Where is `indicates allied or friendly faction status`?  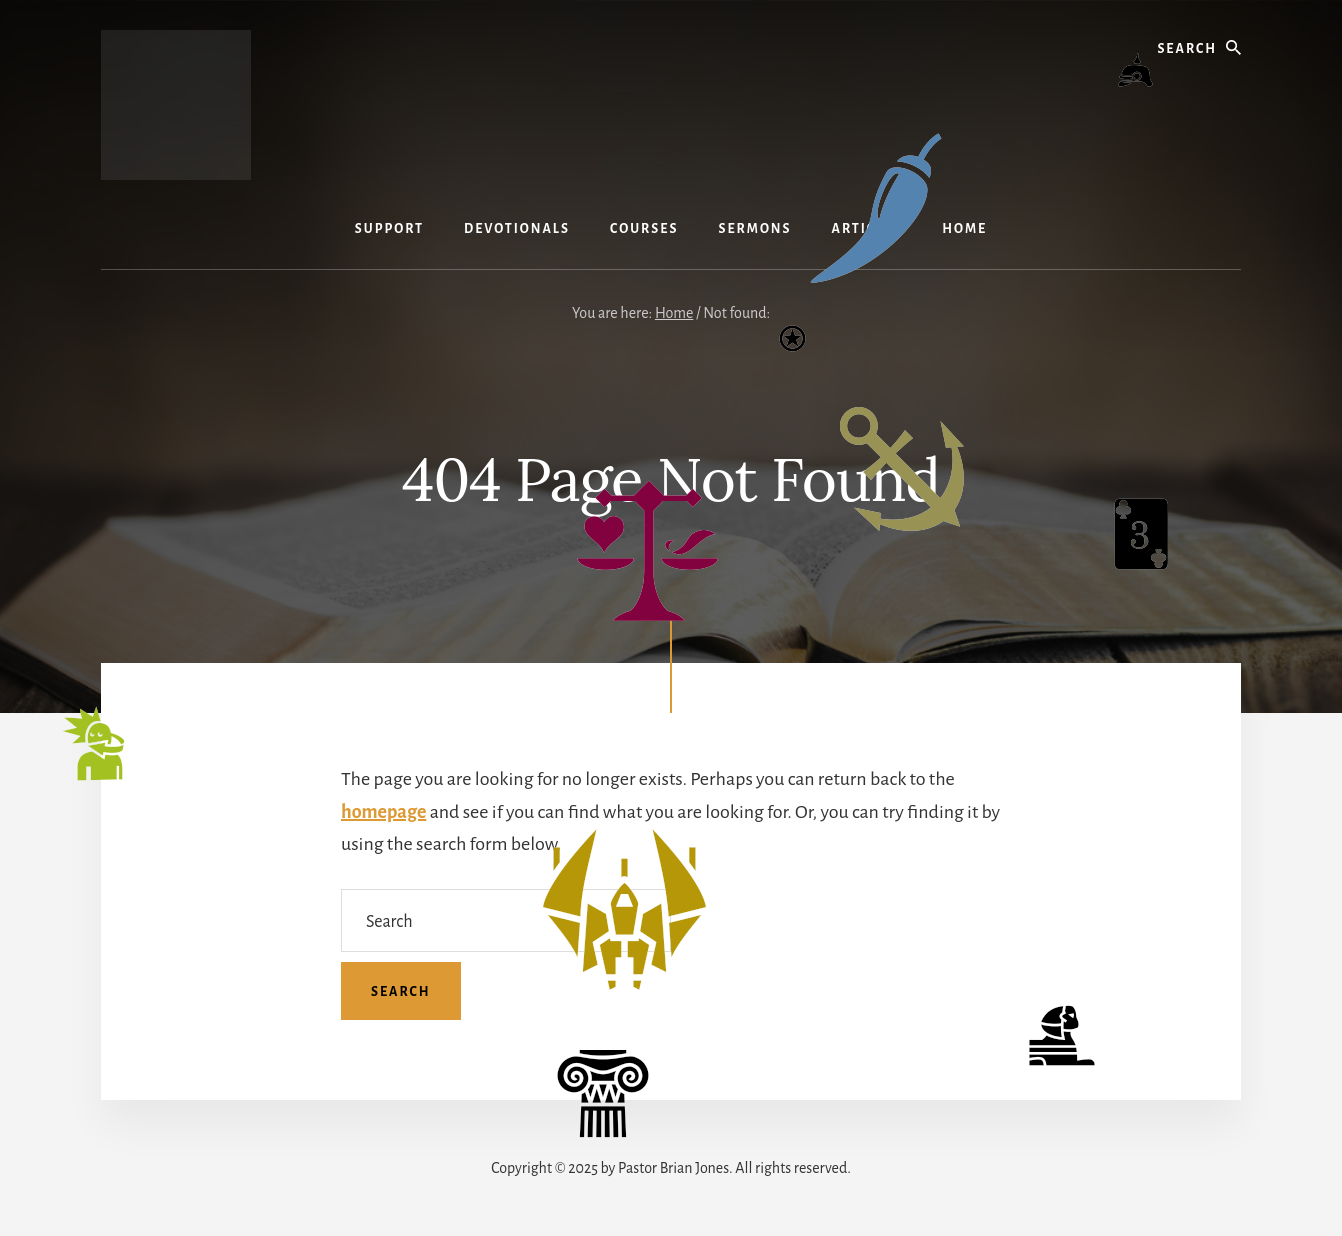
indicates allied or friendly faction status is located at coordinates (792, 338).